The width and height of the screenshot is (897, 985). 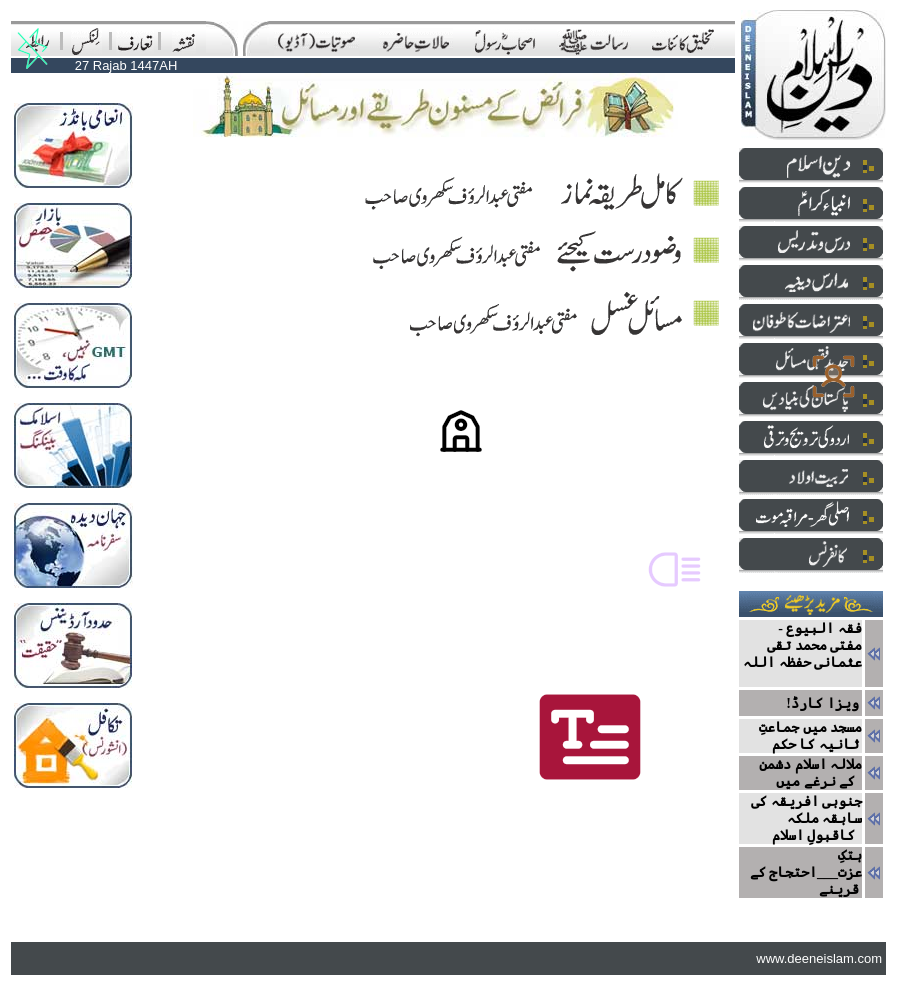 What do you see at coordinates (32, 48) in the screenshot?
I see `disable flash or lightning mode` at bounding box center [32, 48].